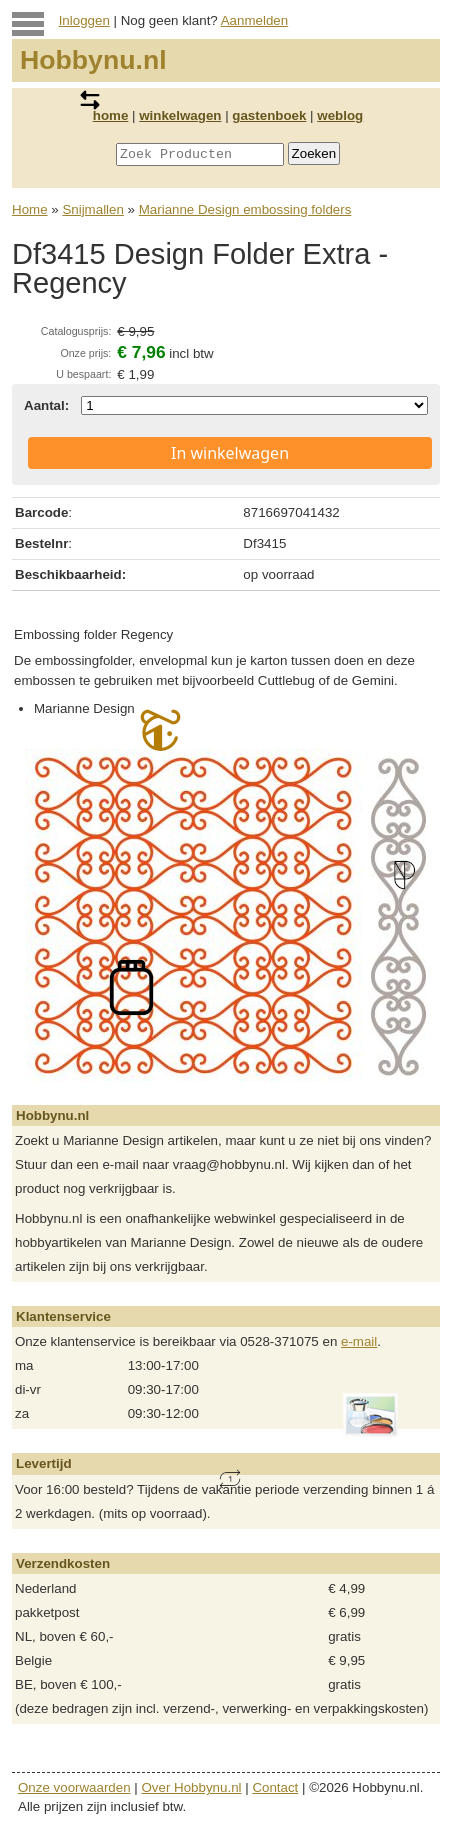  Describe the element at coordinates (230, 1479) in the screenshot. I see `repeat current track once` at that location.